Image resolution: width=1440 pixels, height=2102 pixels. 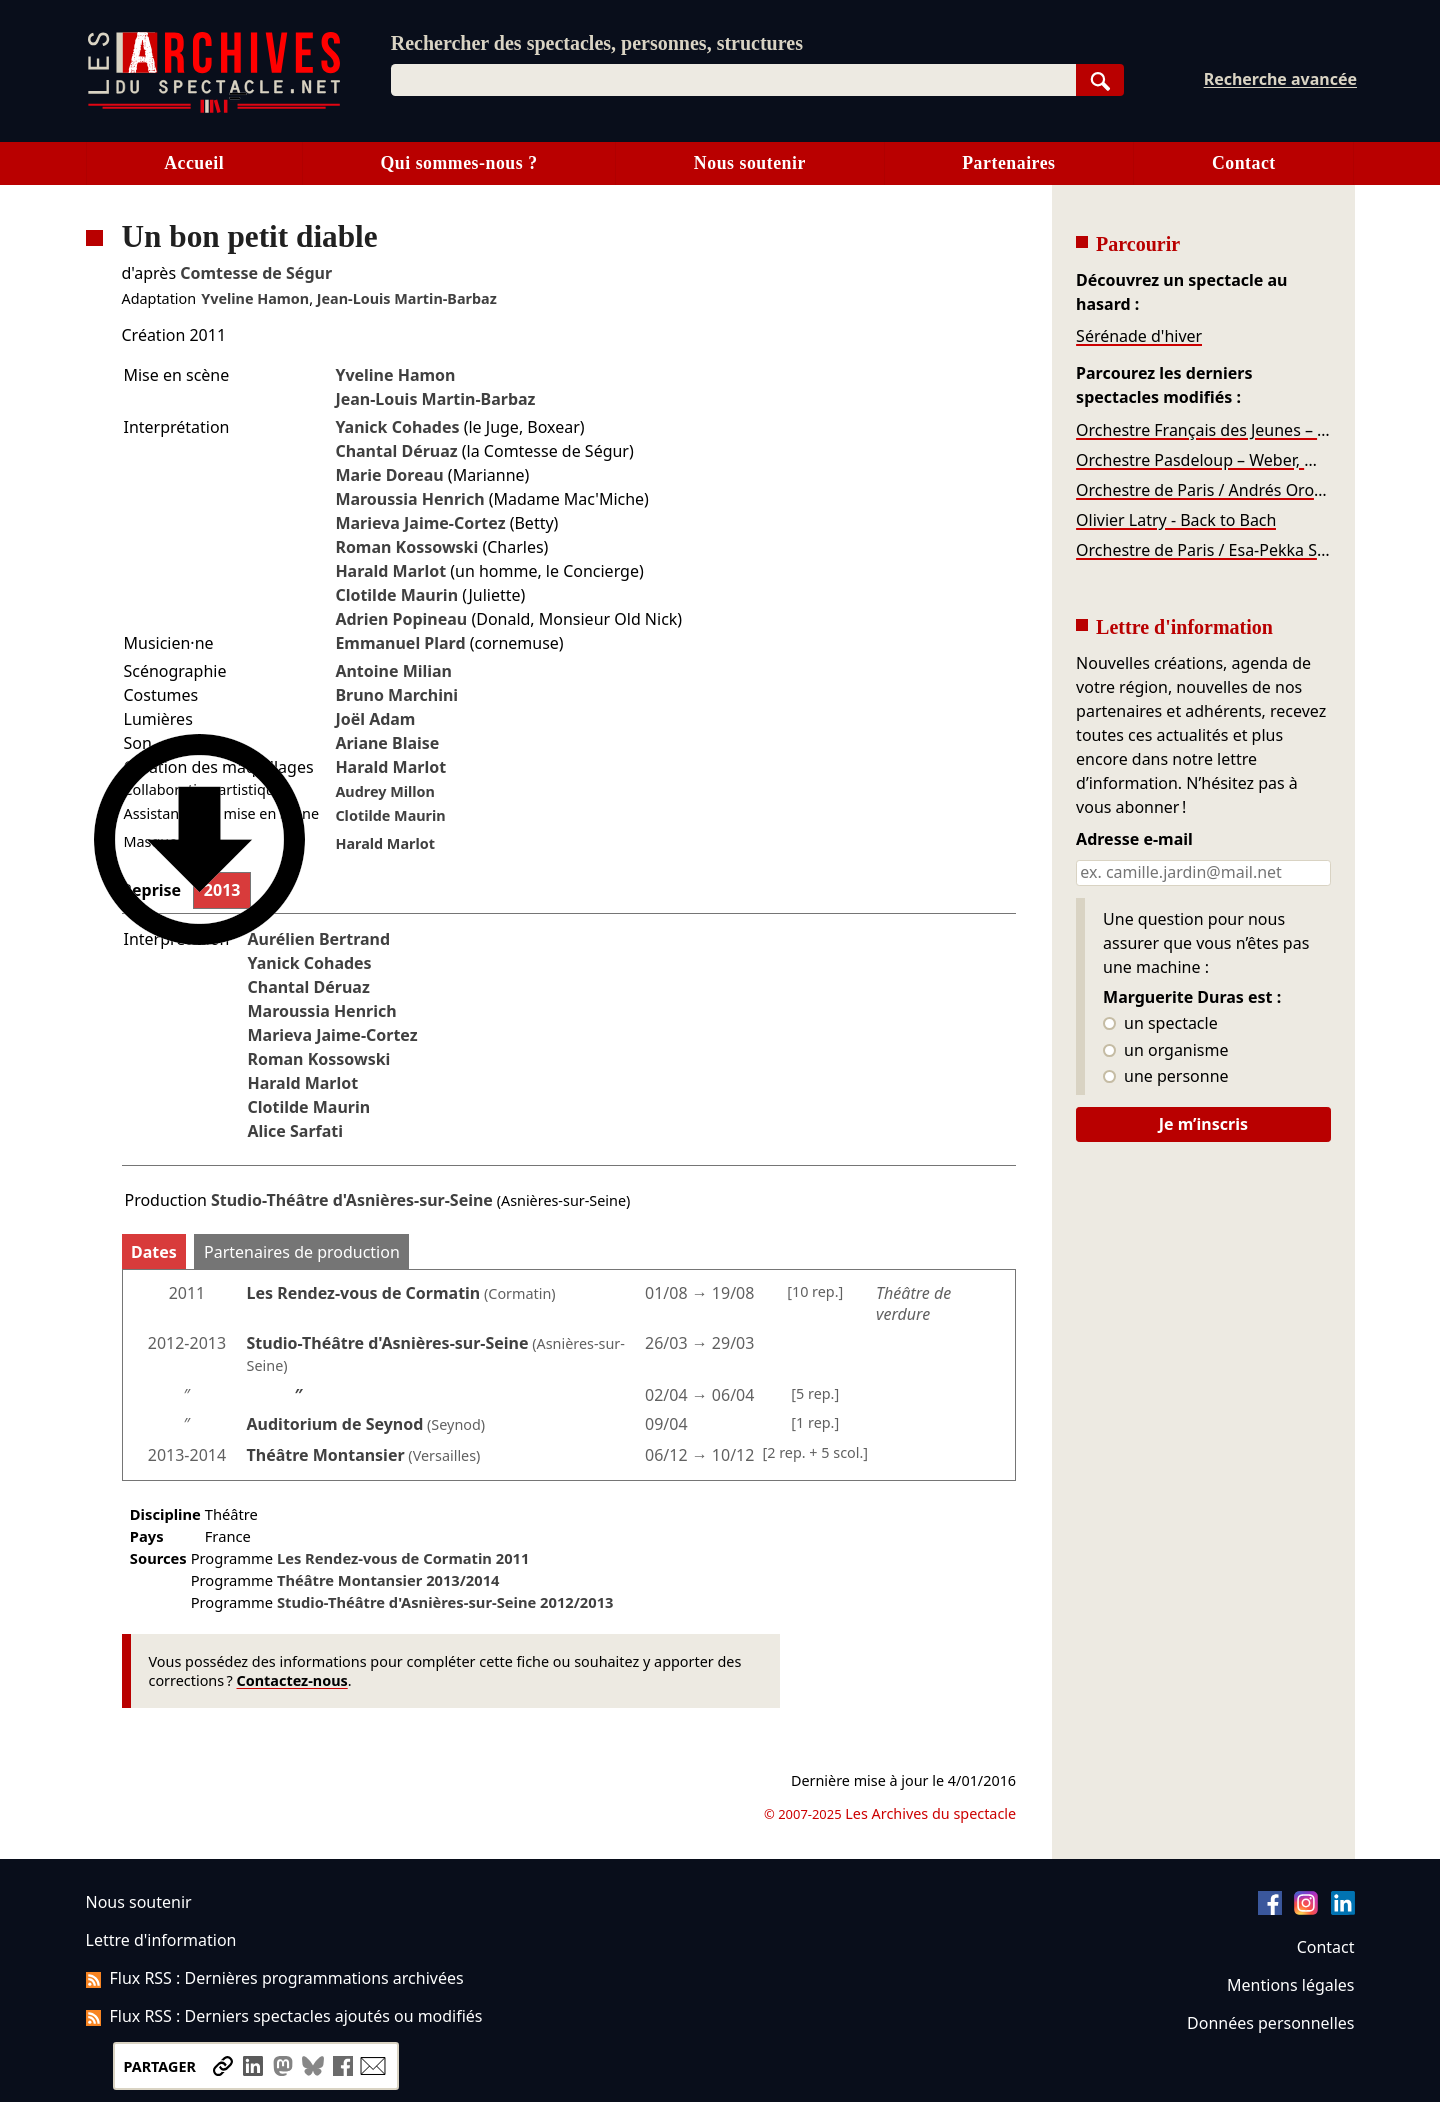 What do you see at coordinates (199, 839) in the screenshot?
I see `download a file or content` at bounding box center [199, 839].